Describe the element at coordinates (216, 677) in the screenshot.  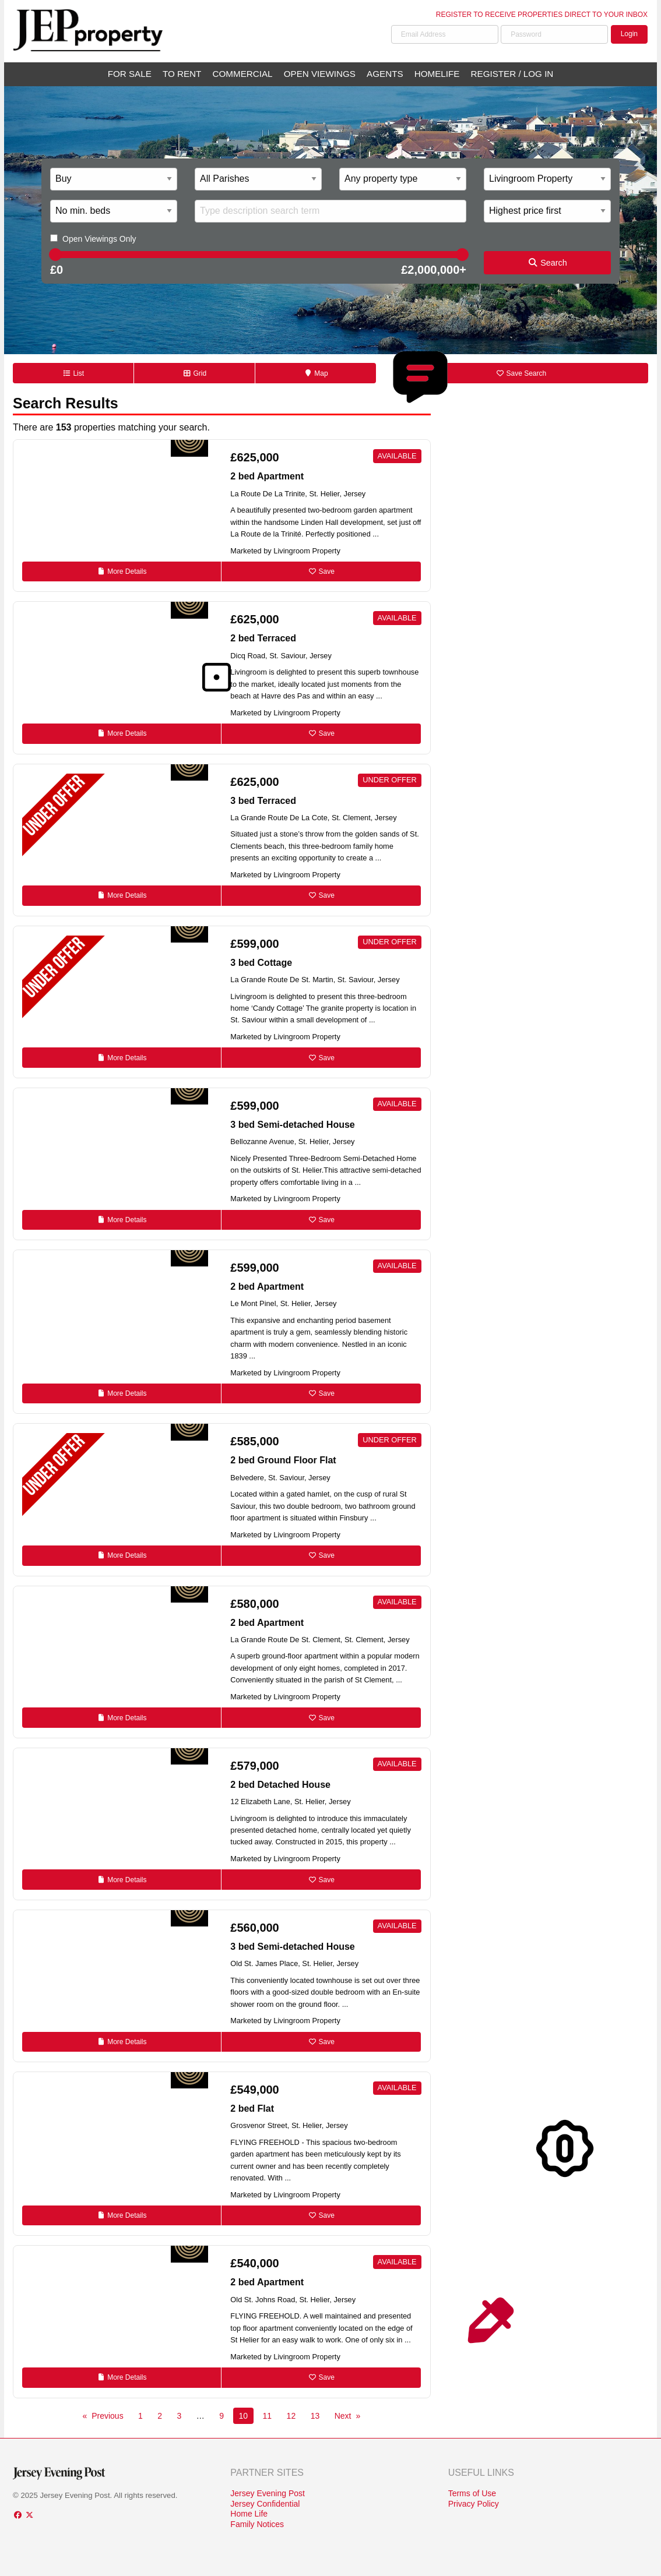
I see `indicates a selected or active item` at that location.